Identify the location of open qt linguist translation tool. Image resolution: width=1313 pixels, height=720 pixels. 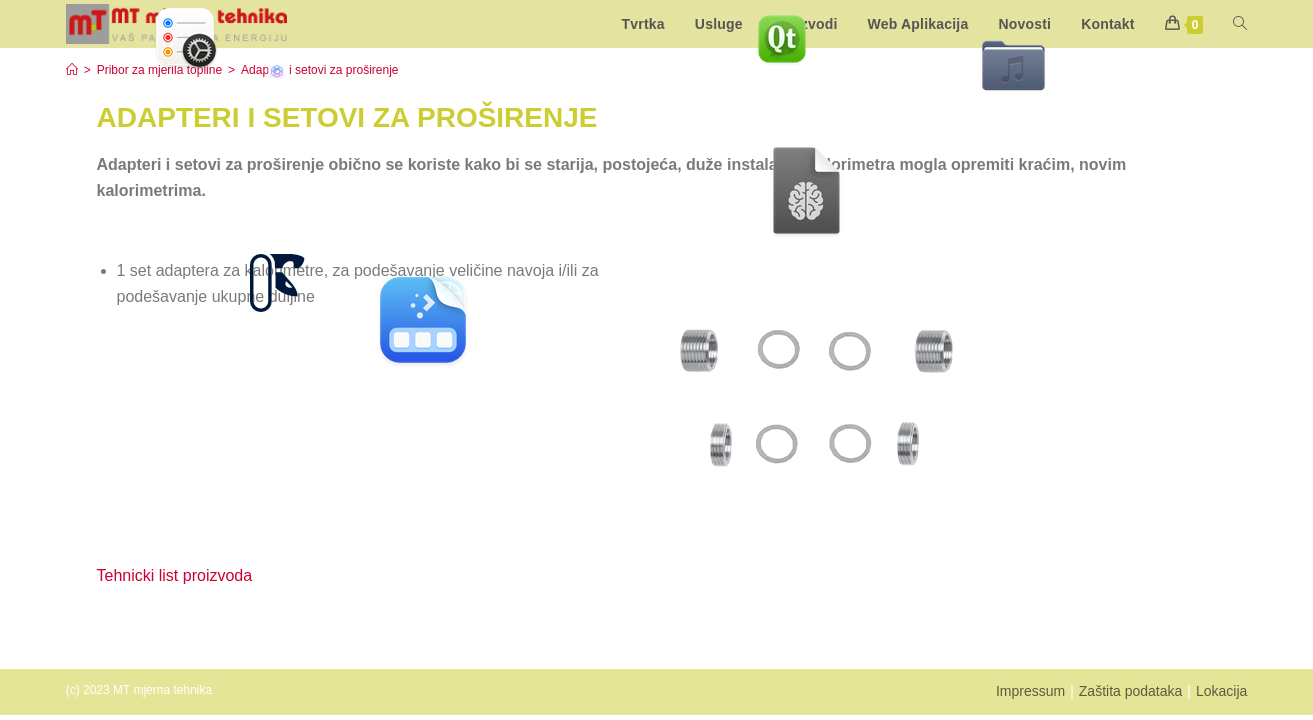
(782, 39).